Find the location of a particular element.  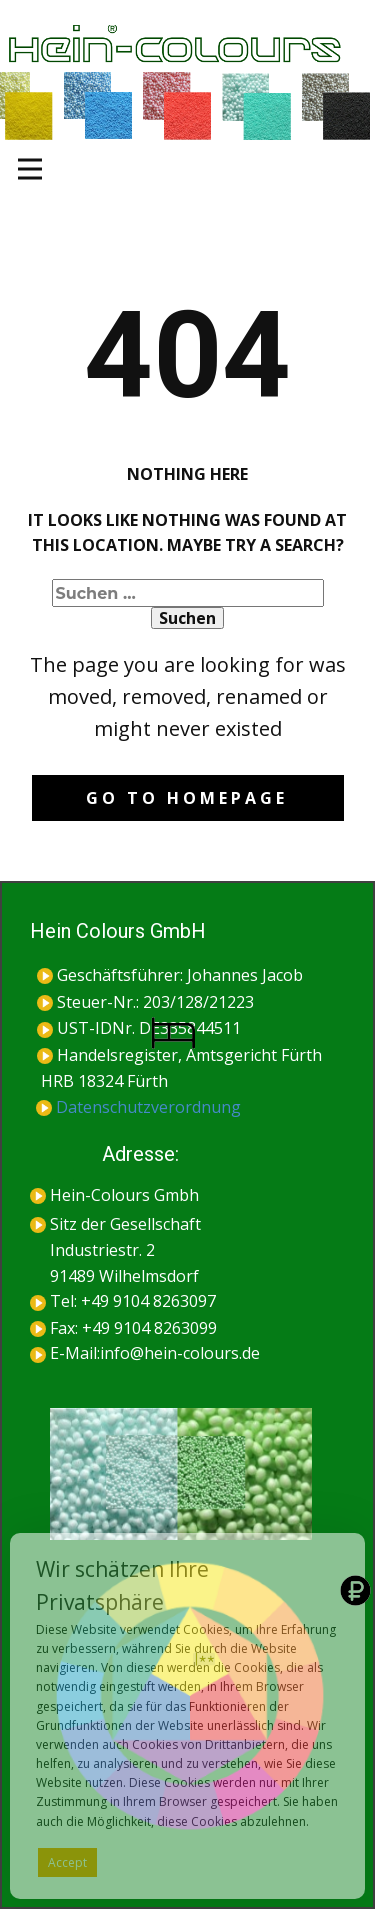

view accommodation or hotel options is located at coordinates (172, 1033).